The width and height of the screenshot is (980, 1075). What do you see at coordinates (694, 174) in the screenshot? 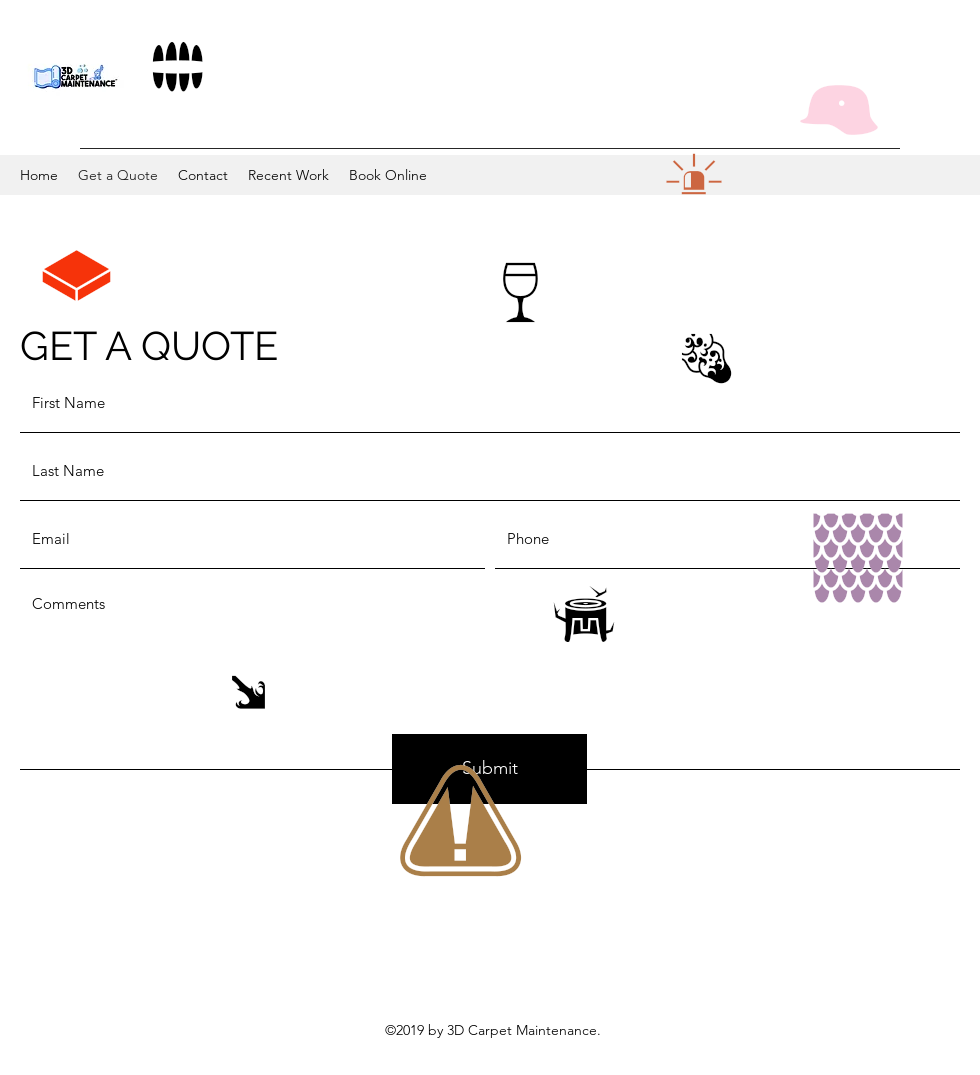
I see `indicates an active alert or emergency notification` at bounding box center [694, 174].